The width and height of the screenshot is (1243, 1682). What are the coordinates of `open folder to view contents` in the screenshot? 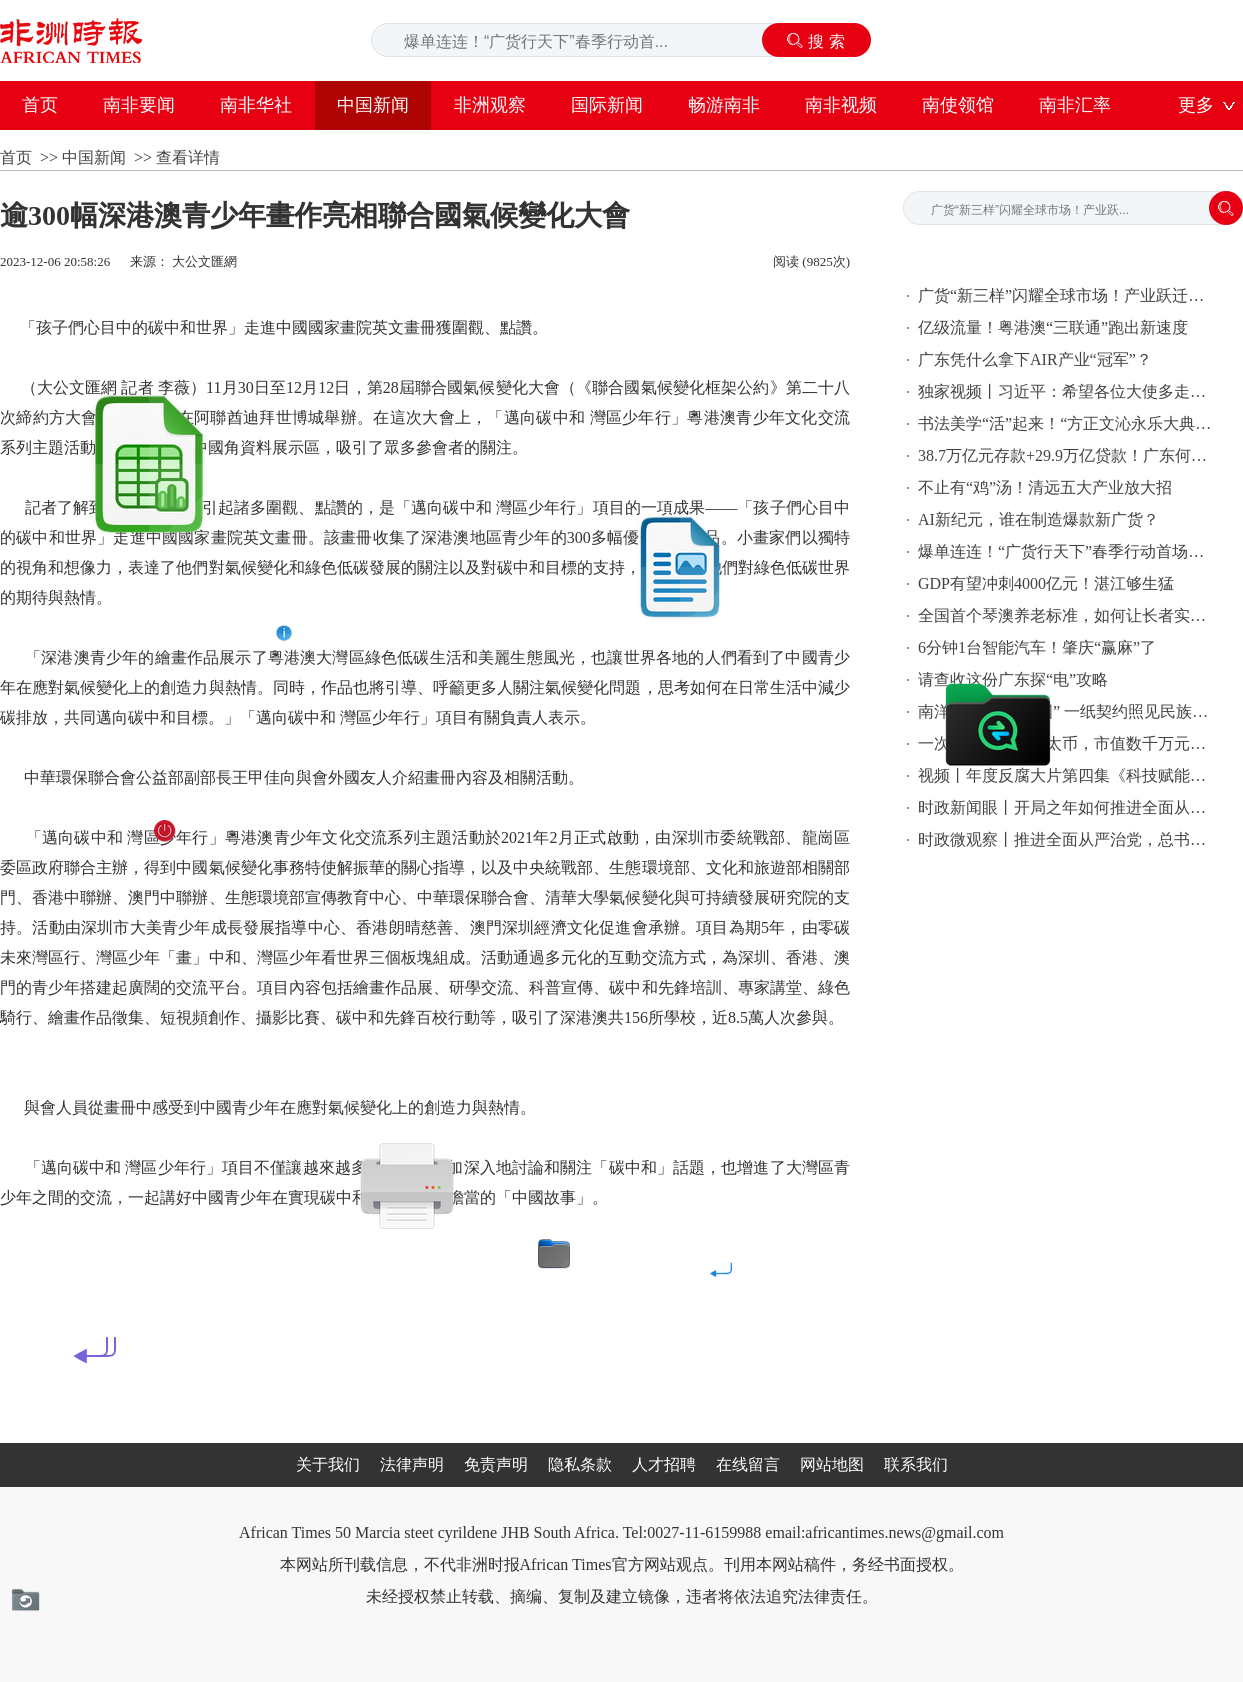 It's located at (554, 1253).